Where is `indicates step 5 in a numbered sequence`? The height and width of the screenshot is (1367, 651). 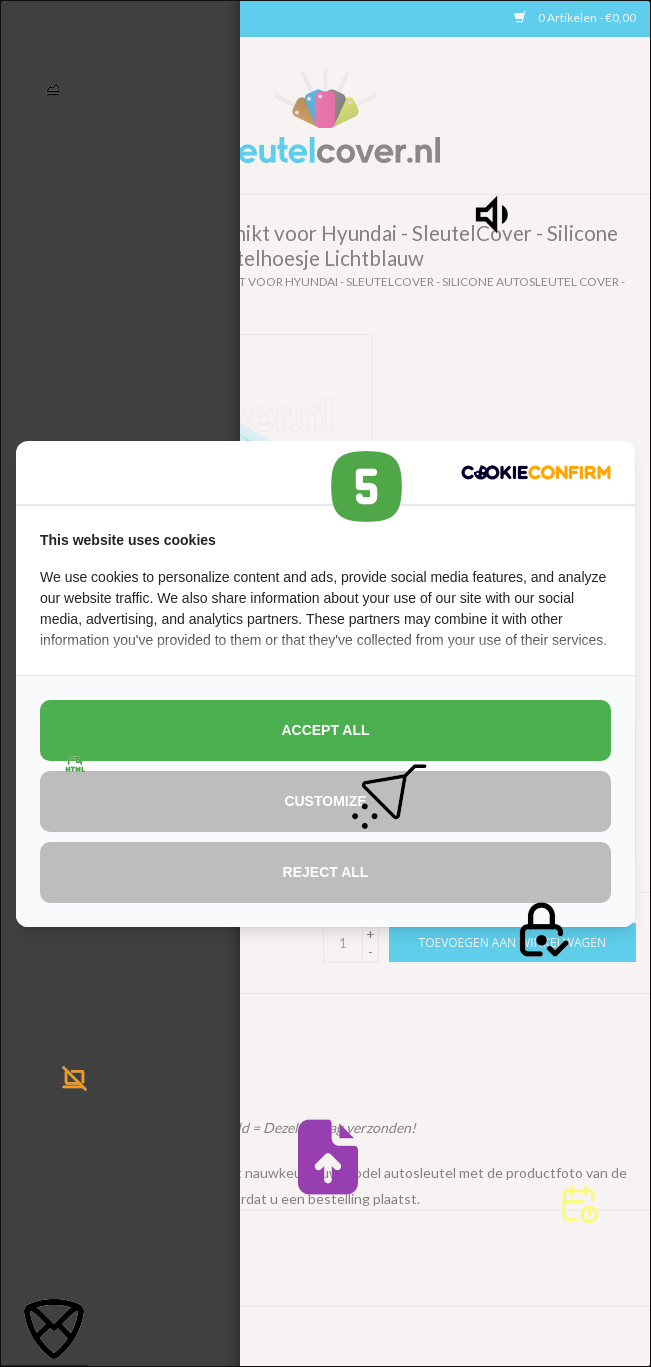 indicates step 5 in a numbered sequence is located at coordinates (366, 486).